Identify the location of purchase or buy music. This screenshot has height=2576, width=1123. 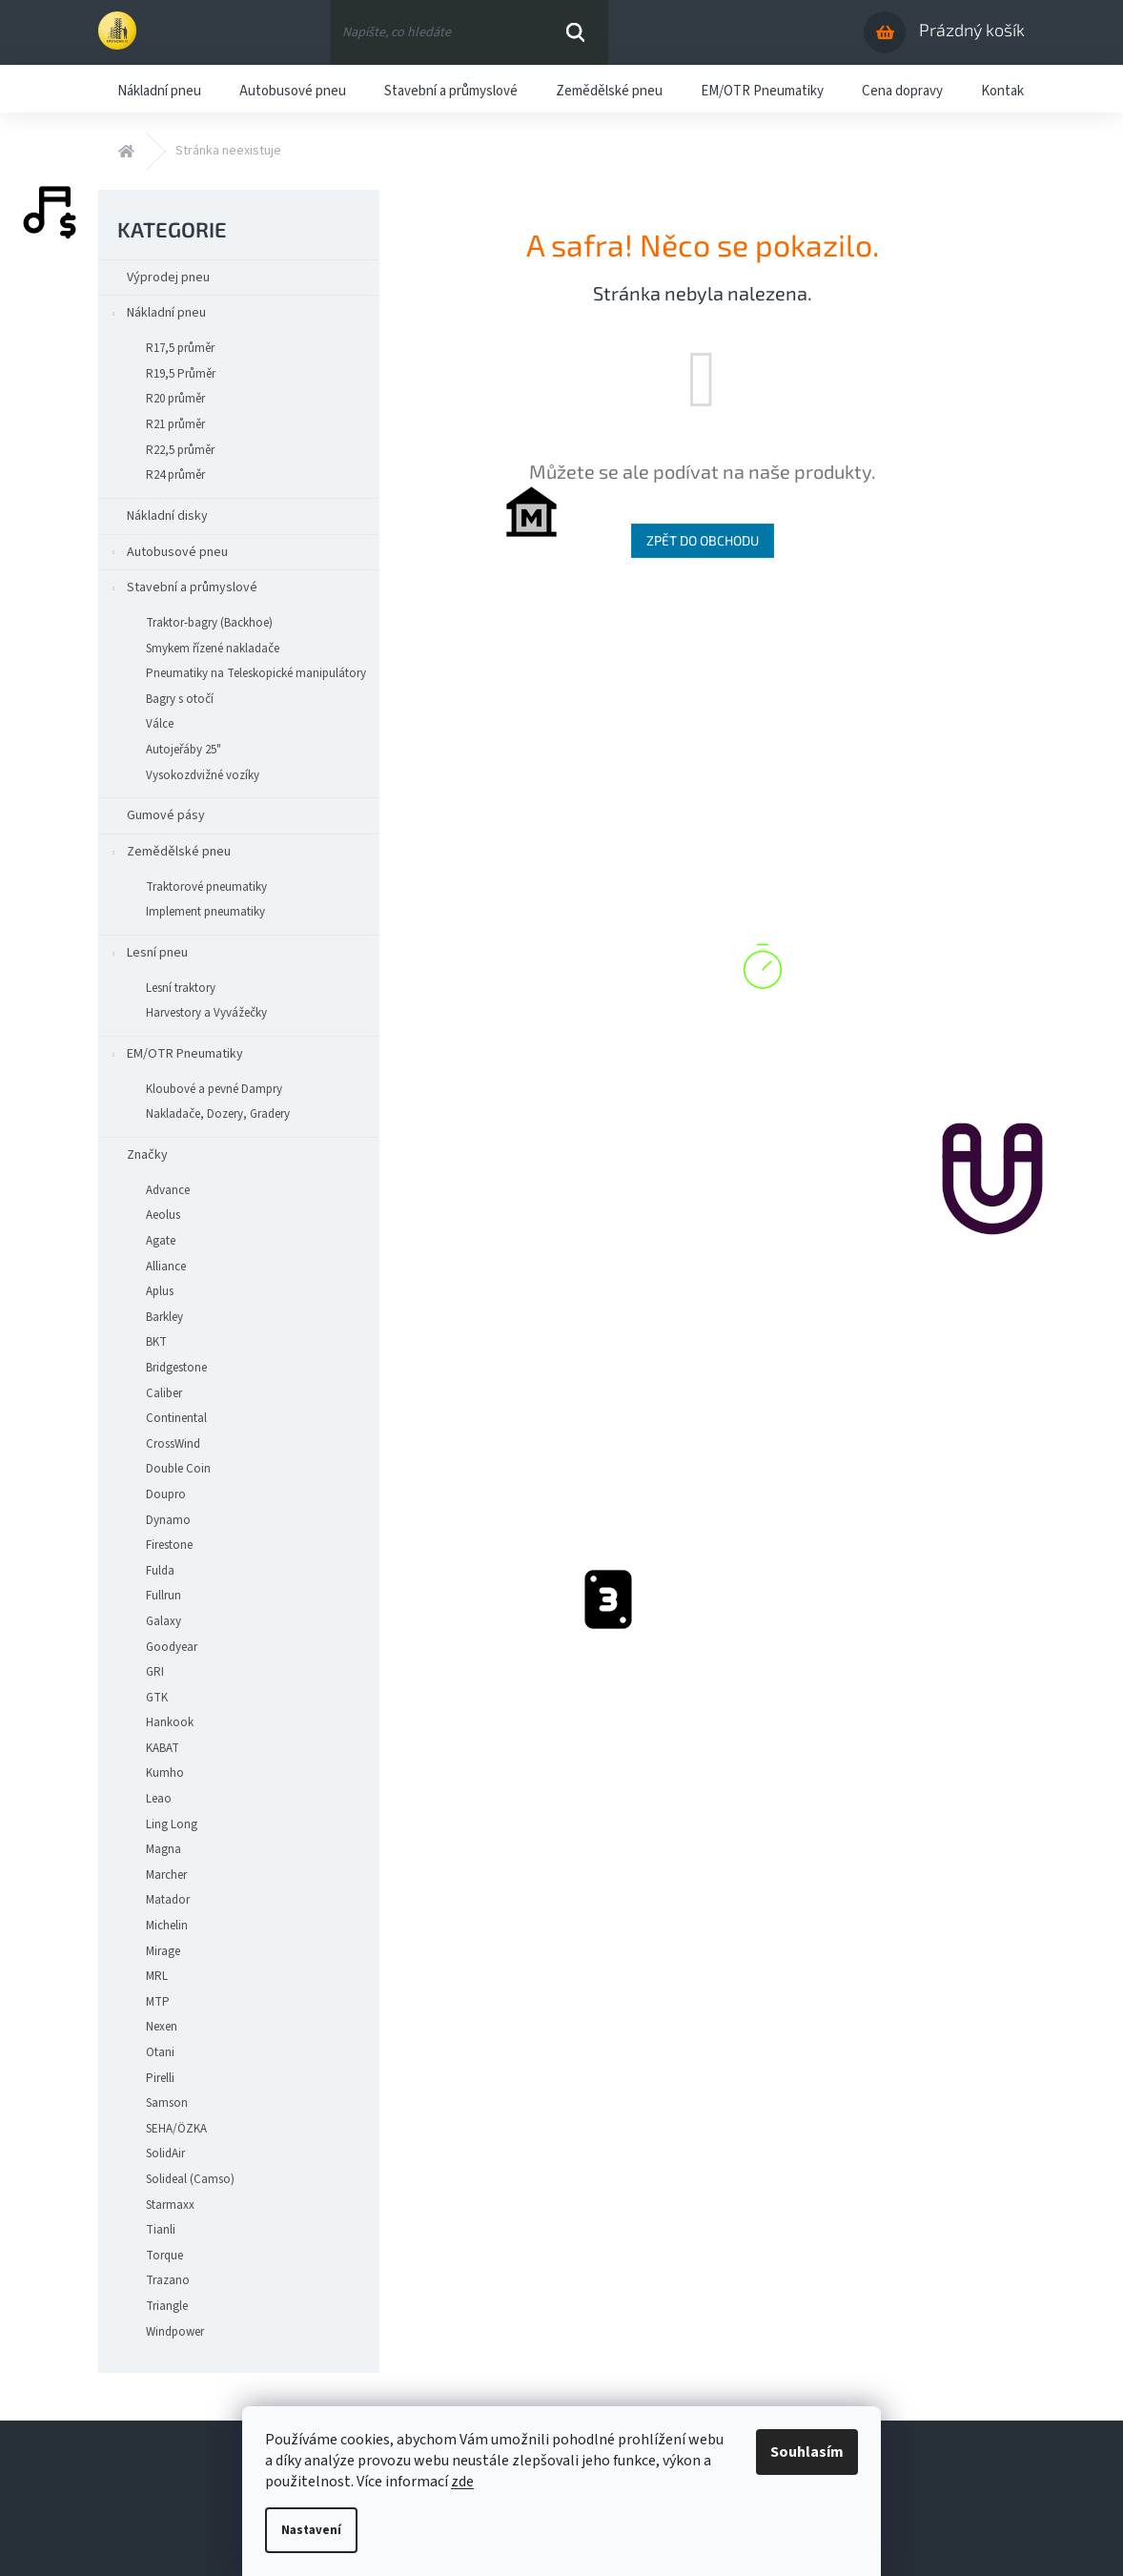
(50, 210).